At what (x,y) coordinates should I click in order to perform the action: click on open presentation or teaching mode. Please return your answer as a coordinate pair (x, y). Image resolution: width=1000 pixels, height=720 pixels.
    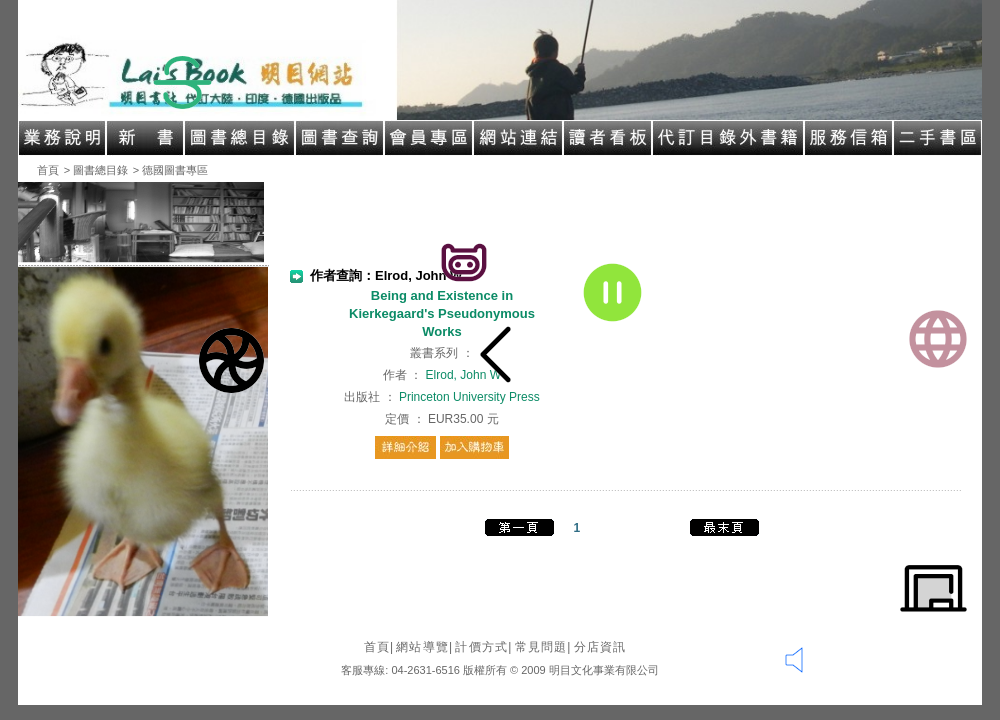
    Looking at the image, I should click on (933, 589).